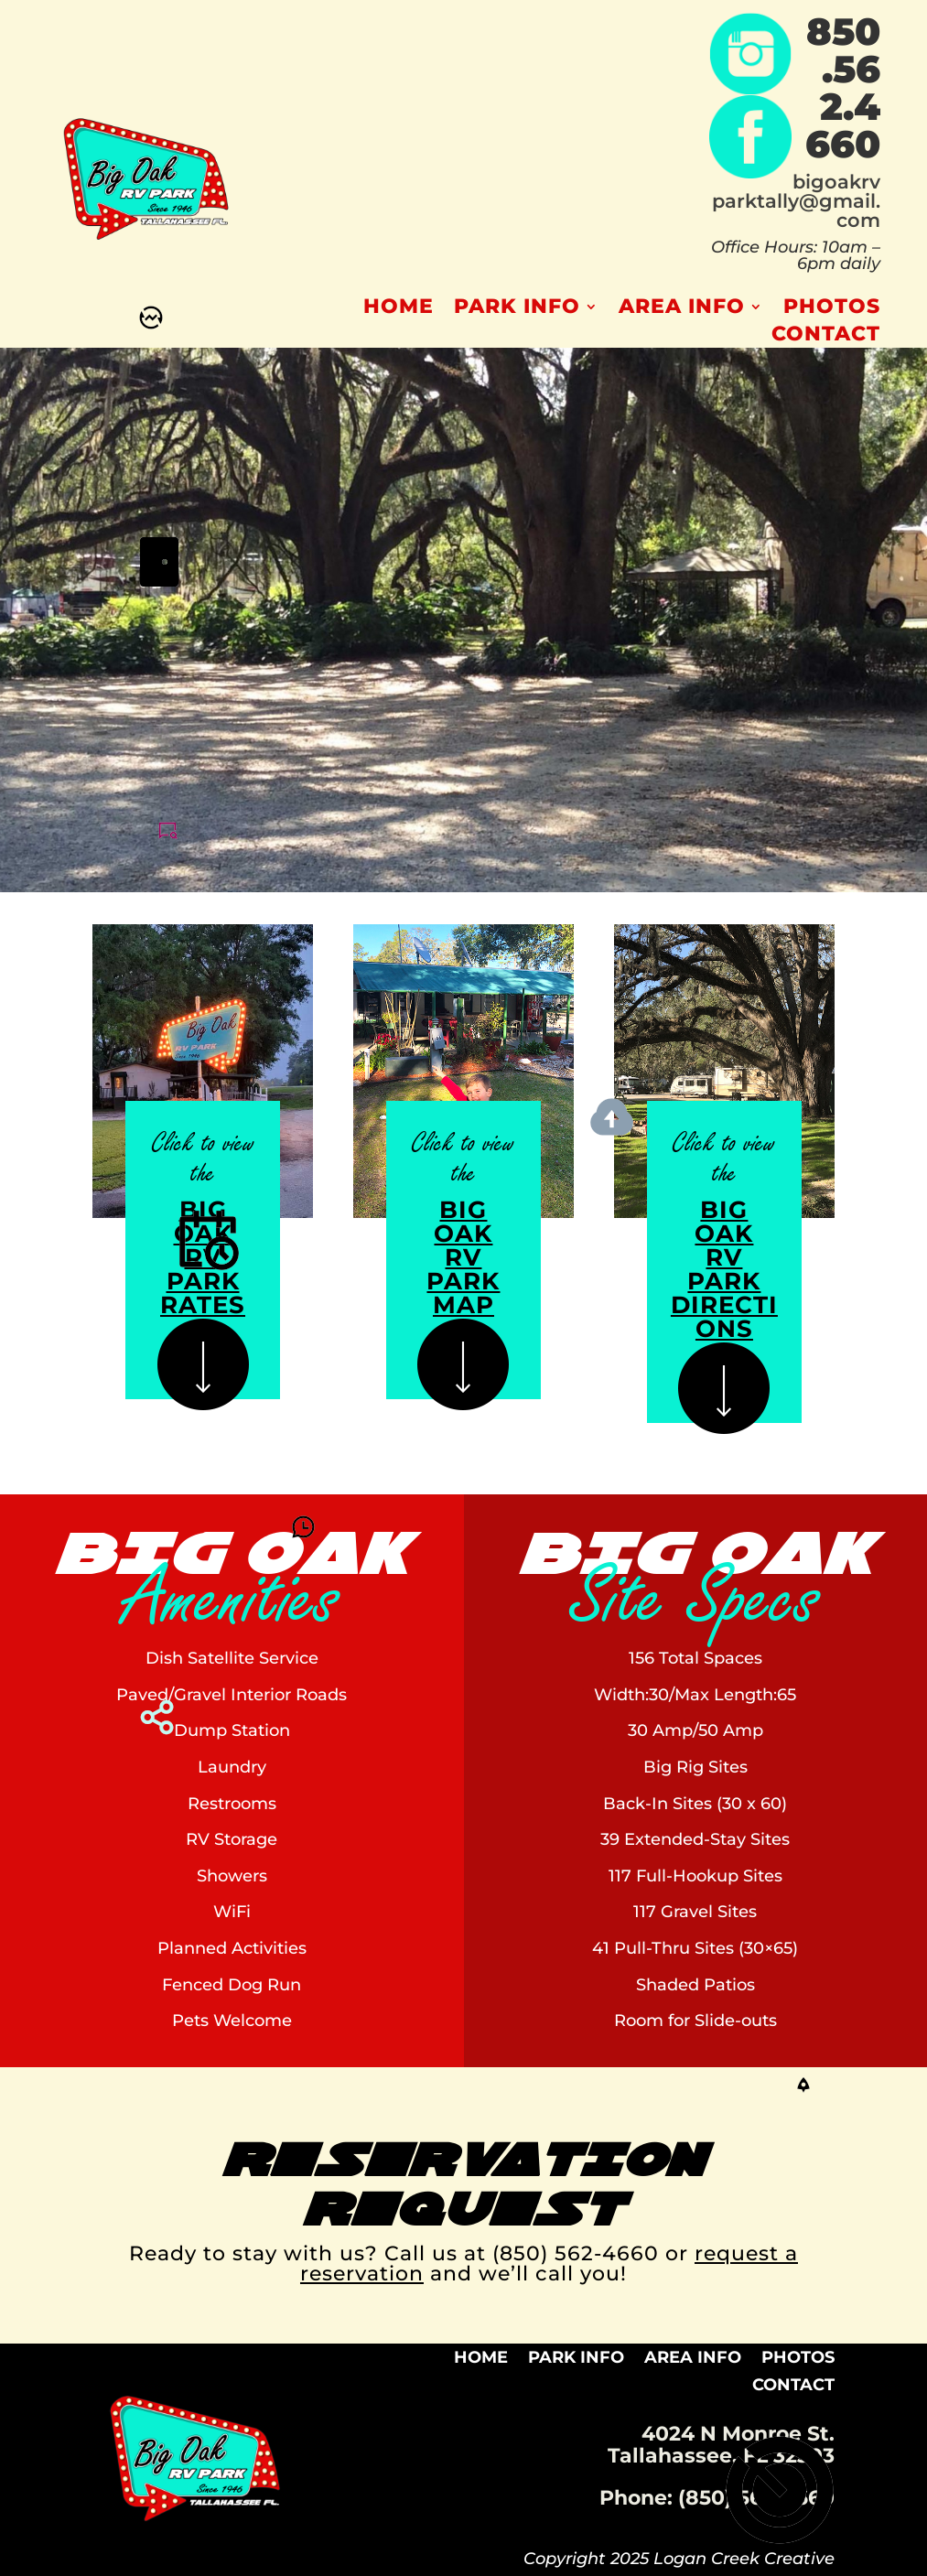 This screenshot has width=927, height=2576. Describe the element at coordinates (780, 2490) in the screenshot. I see `scan a QR code or barcode` at that location.